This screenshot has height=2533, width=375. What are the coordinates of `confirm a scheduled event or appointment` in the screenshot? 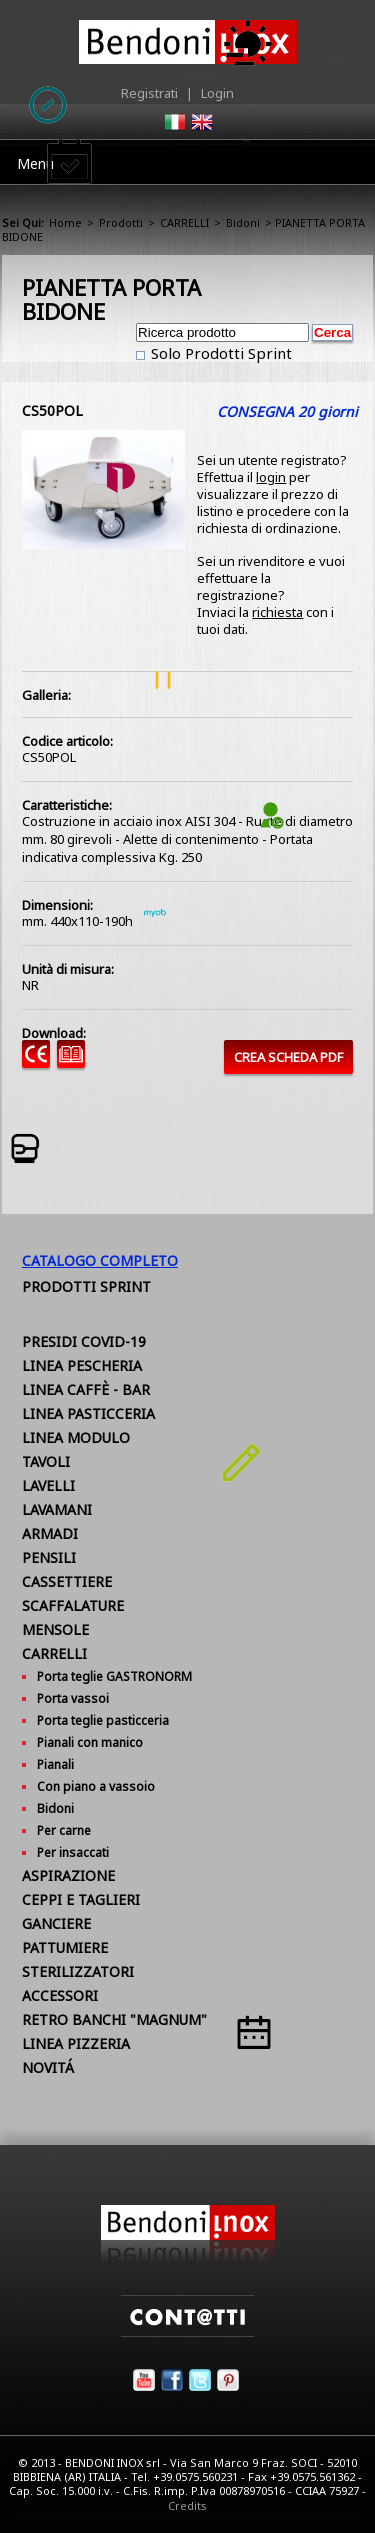 It's located at (69, 163).